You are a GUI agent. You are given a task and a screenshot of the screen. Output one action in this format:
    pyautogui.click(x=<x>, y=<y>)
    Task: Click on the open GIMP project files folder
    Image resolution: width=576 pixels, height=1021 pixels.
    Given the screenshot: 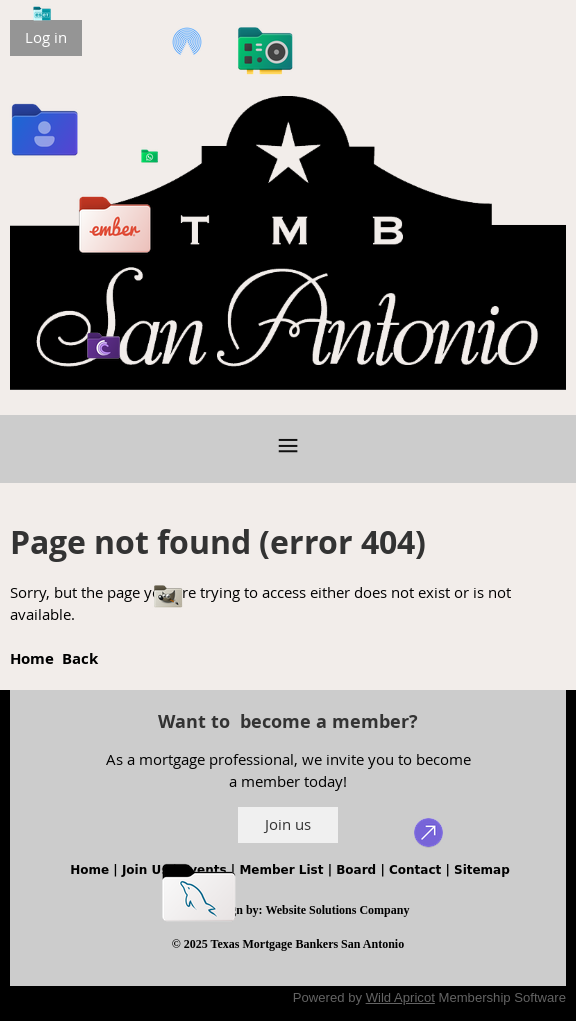 What is the action you would take?
    pyautogui.click(x=168, y=597)
    